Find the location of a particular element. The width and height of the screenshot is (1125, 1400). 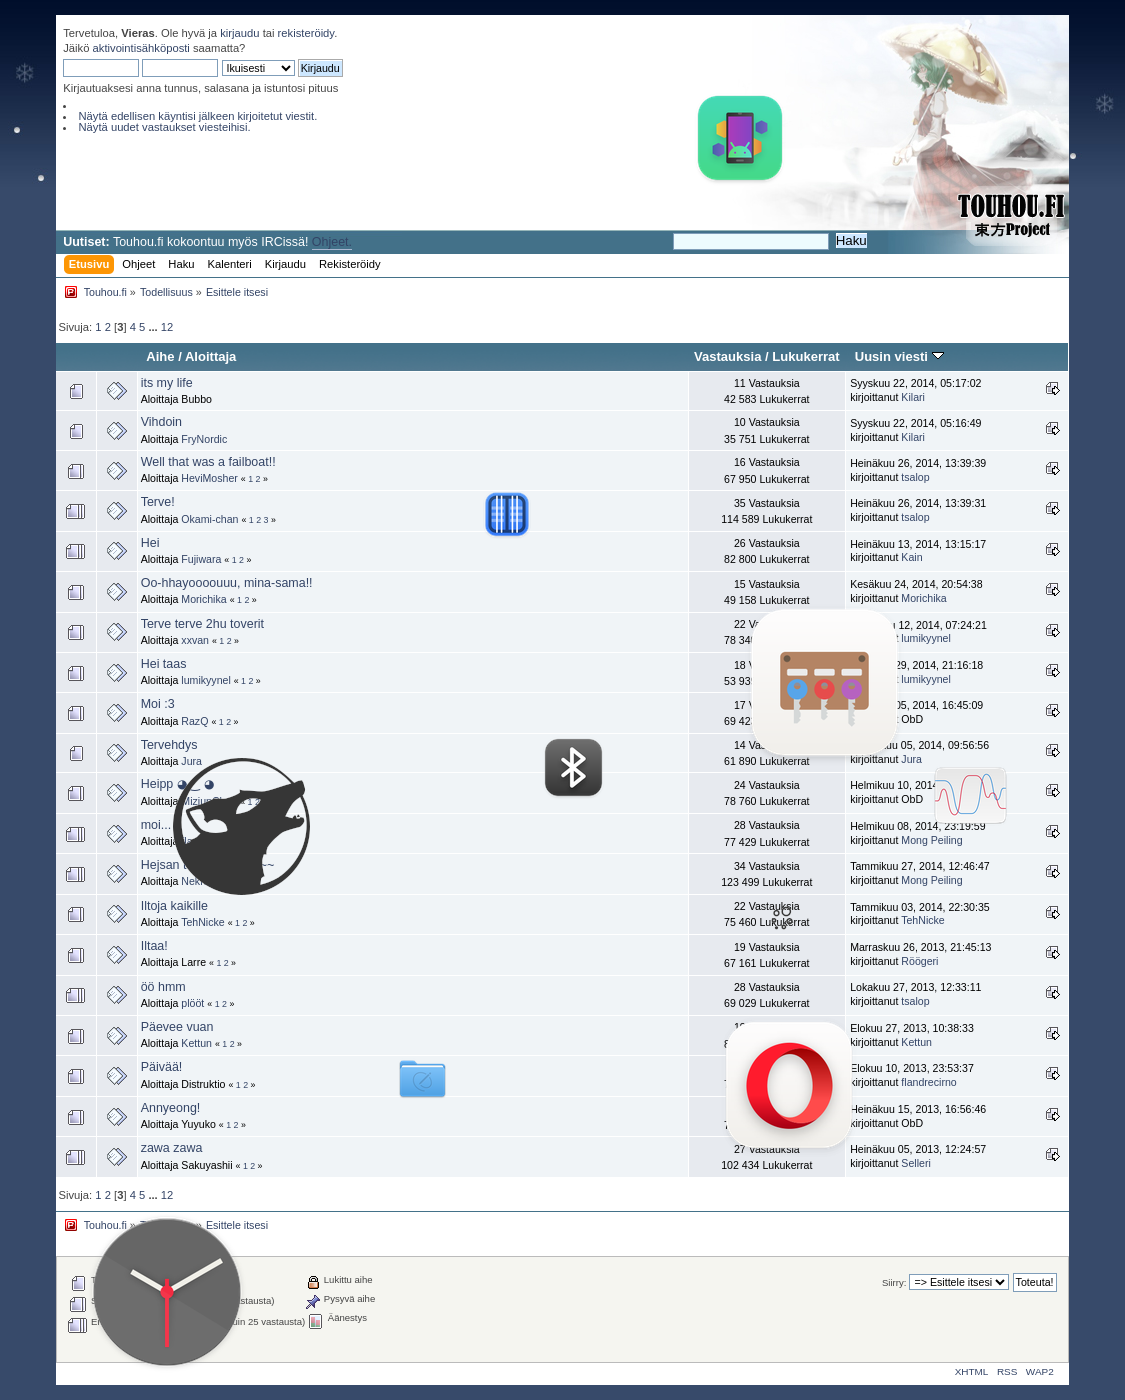

open the opera web browser is located at coordinates (789, 1085).